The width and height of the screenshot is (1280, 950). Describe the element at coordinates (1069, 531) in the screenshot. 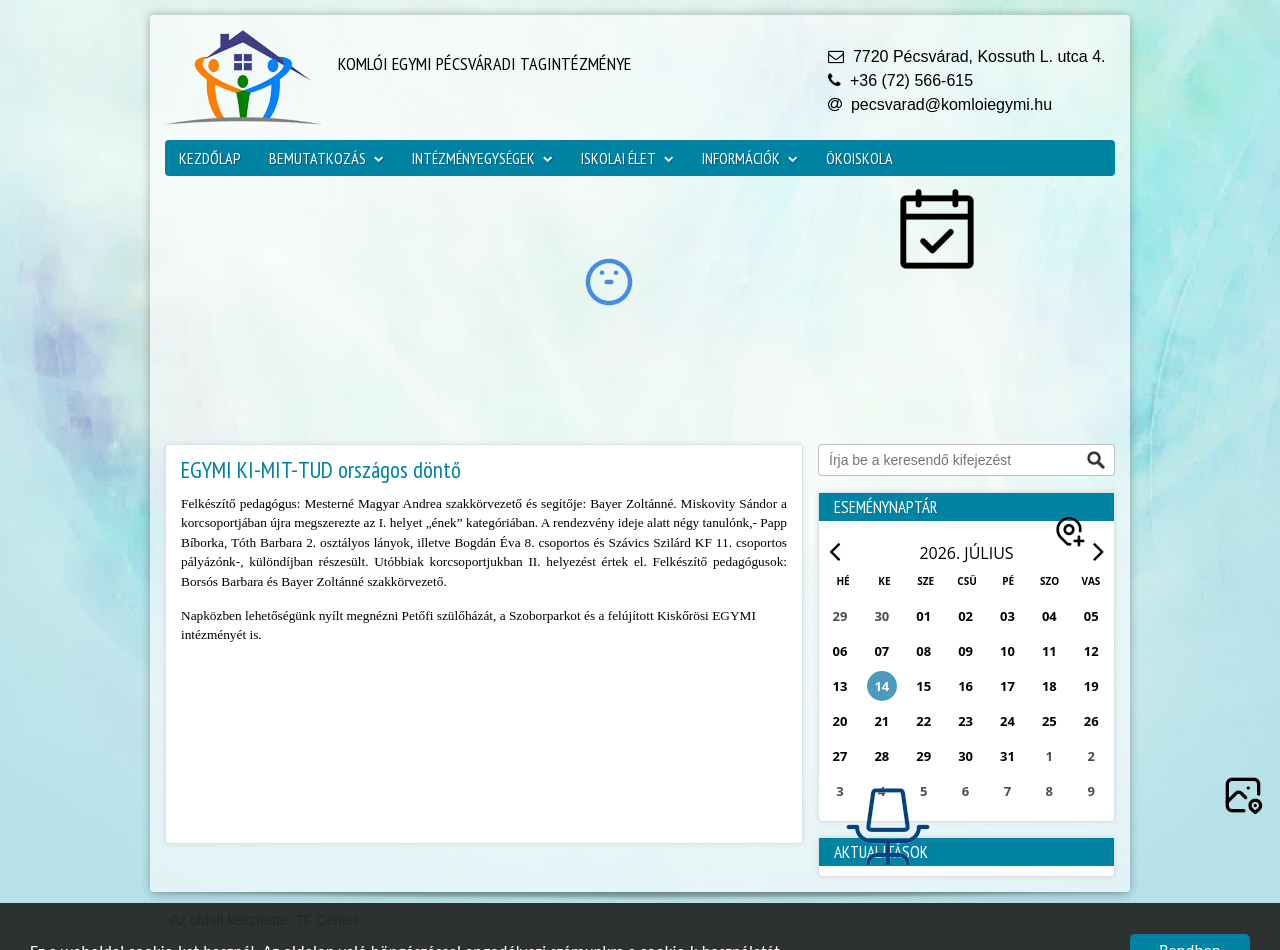

I see `add a new location pin` at that location.